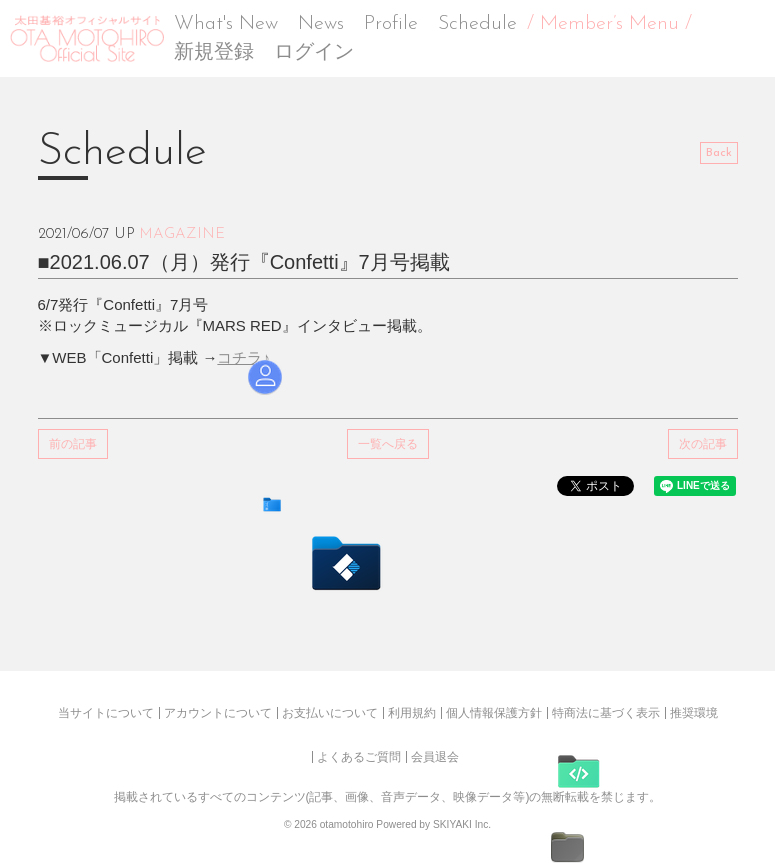 The height and width of the screenshot is (863, 775). I want to click on indicates a personal or user-owned item, so click(265, 377).